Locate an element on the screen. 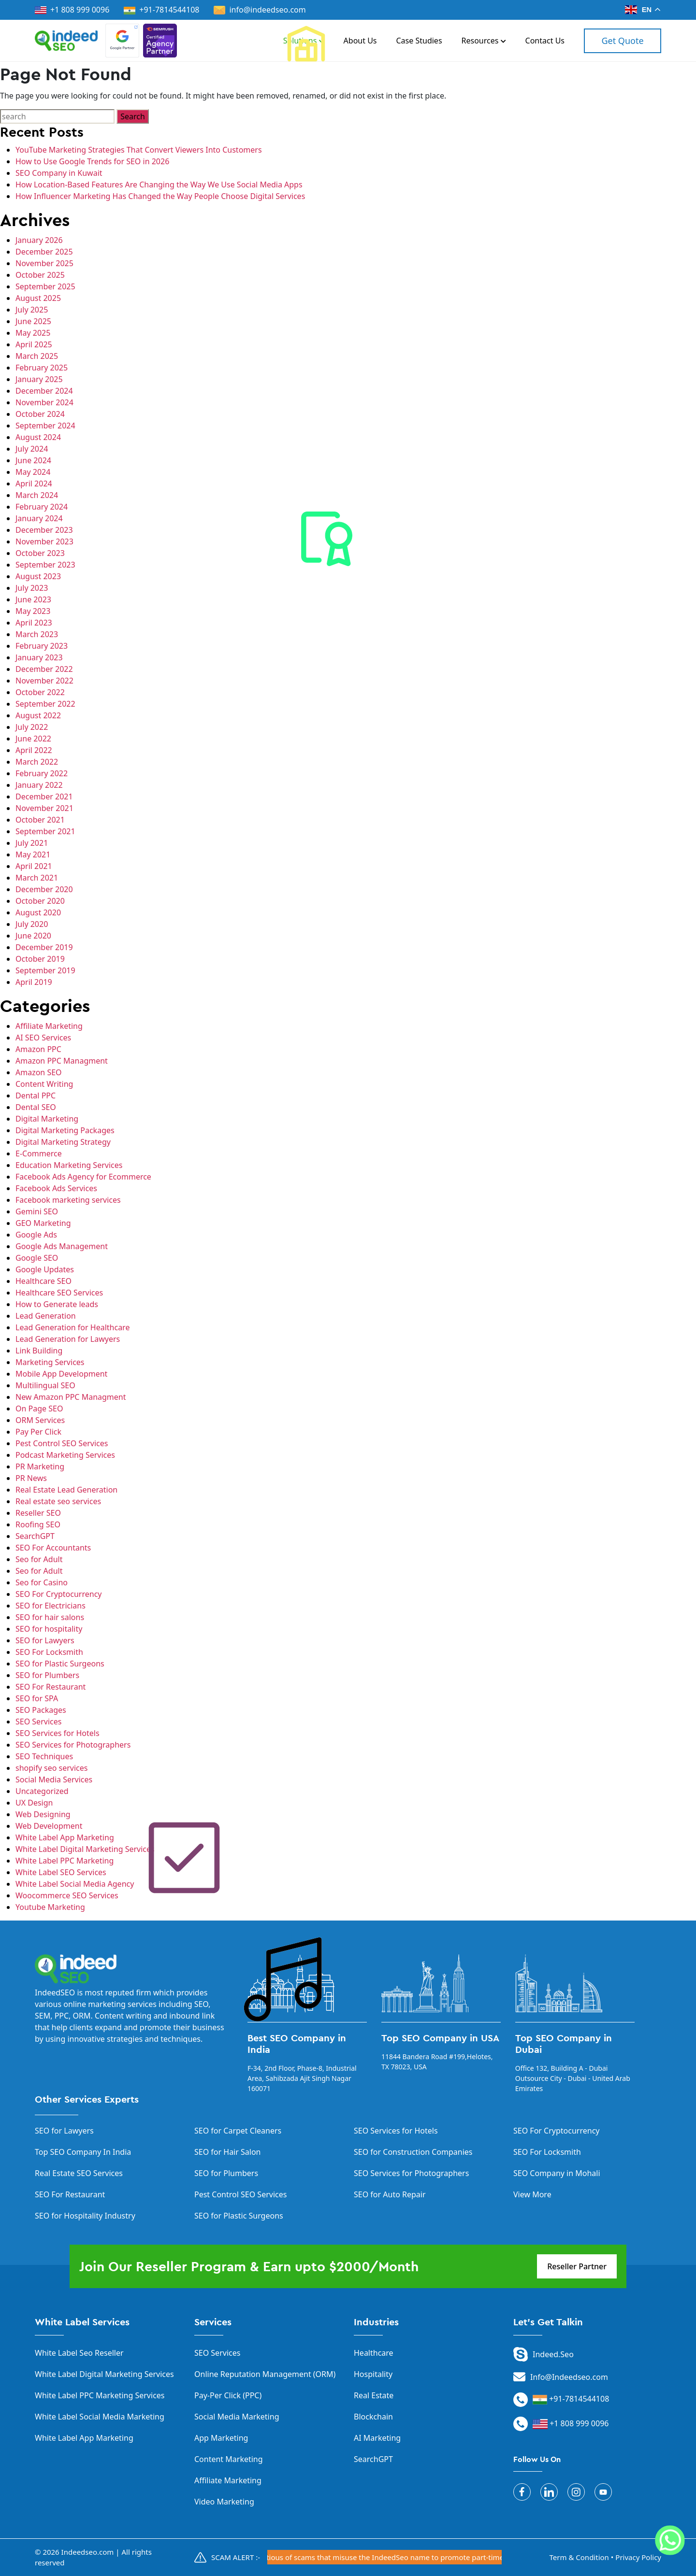 This screenshot has width=696, height=2576. access warehouse inventory is located at coordinates (306, 43).